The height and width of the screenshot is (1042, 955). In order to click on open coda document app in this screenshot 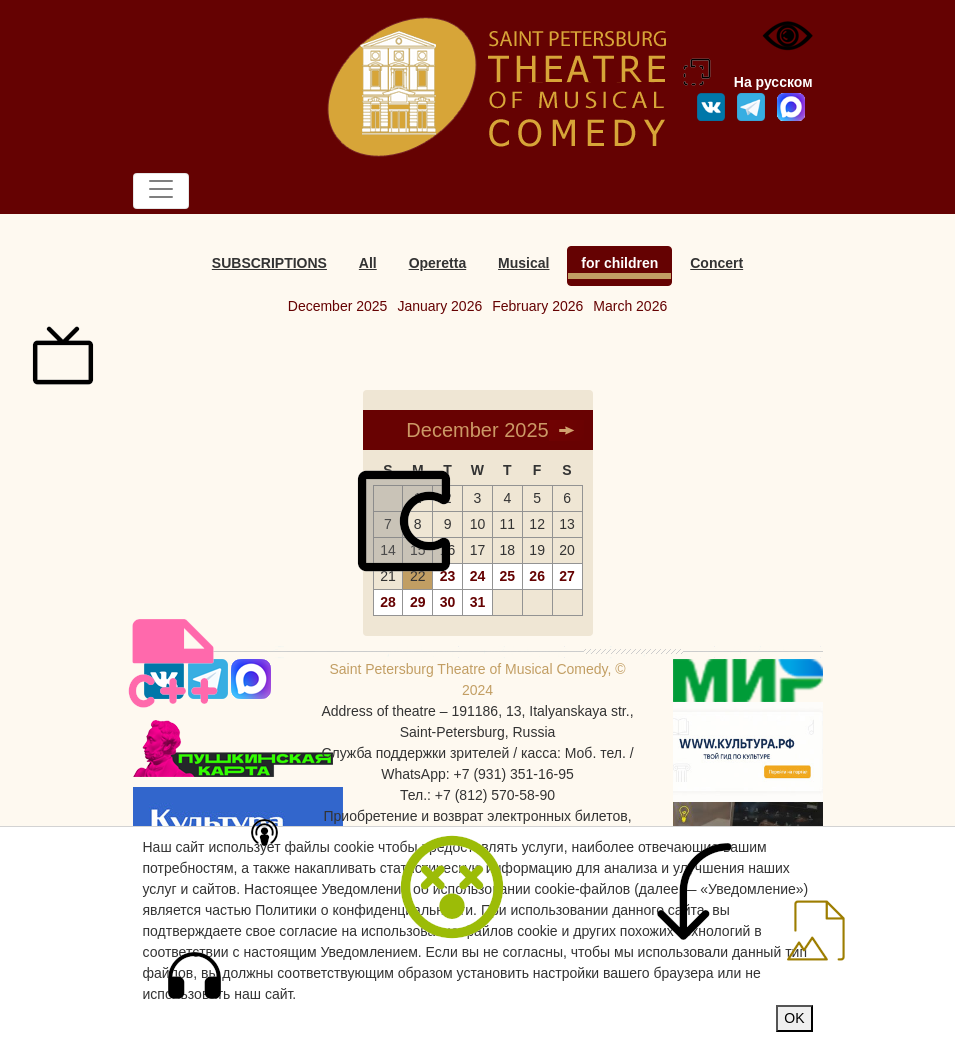, I will do `click(404, 521)`.